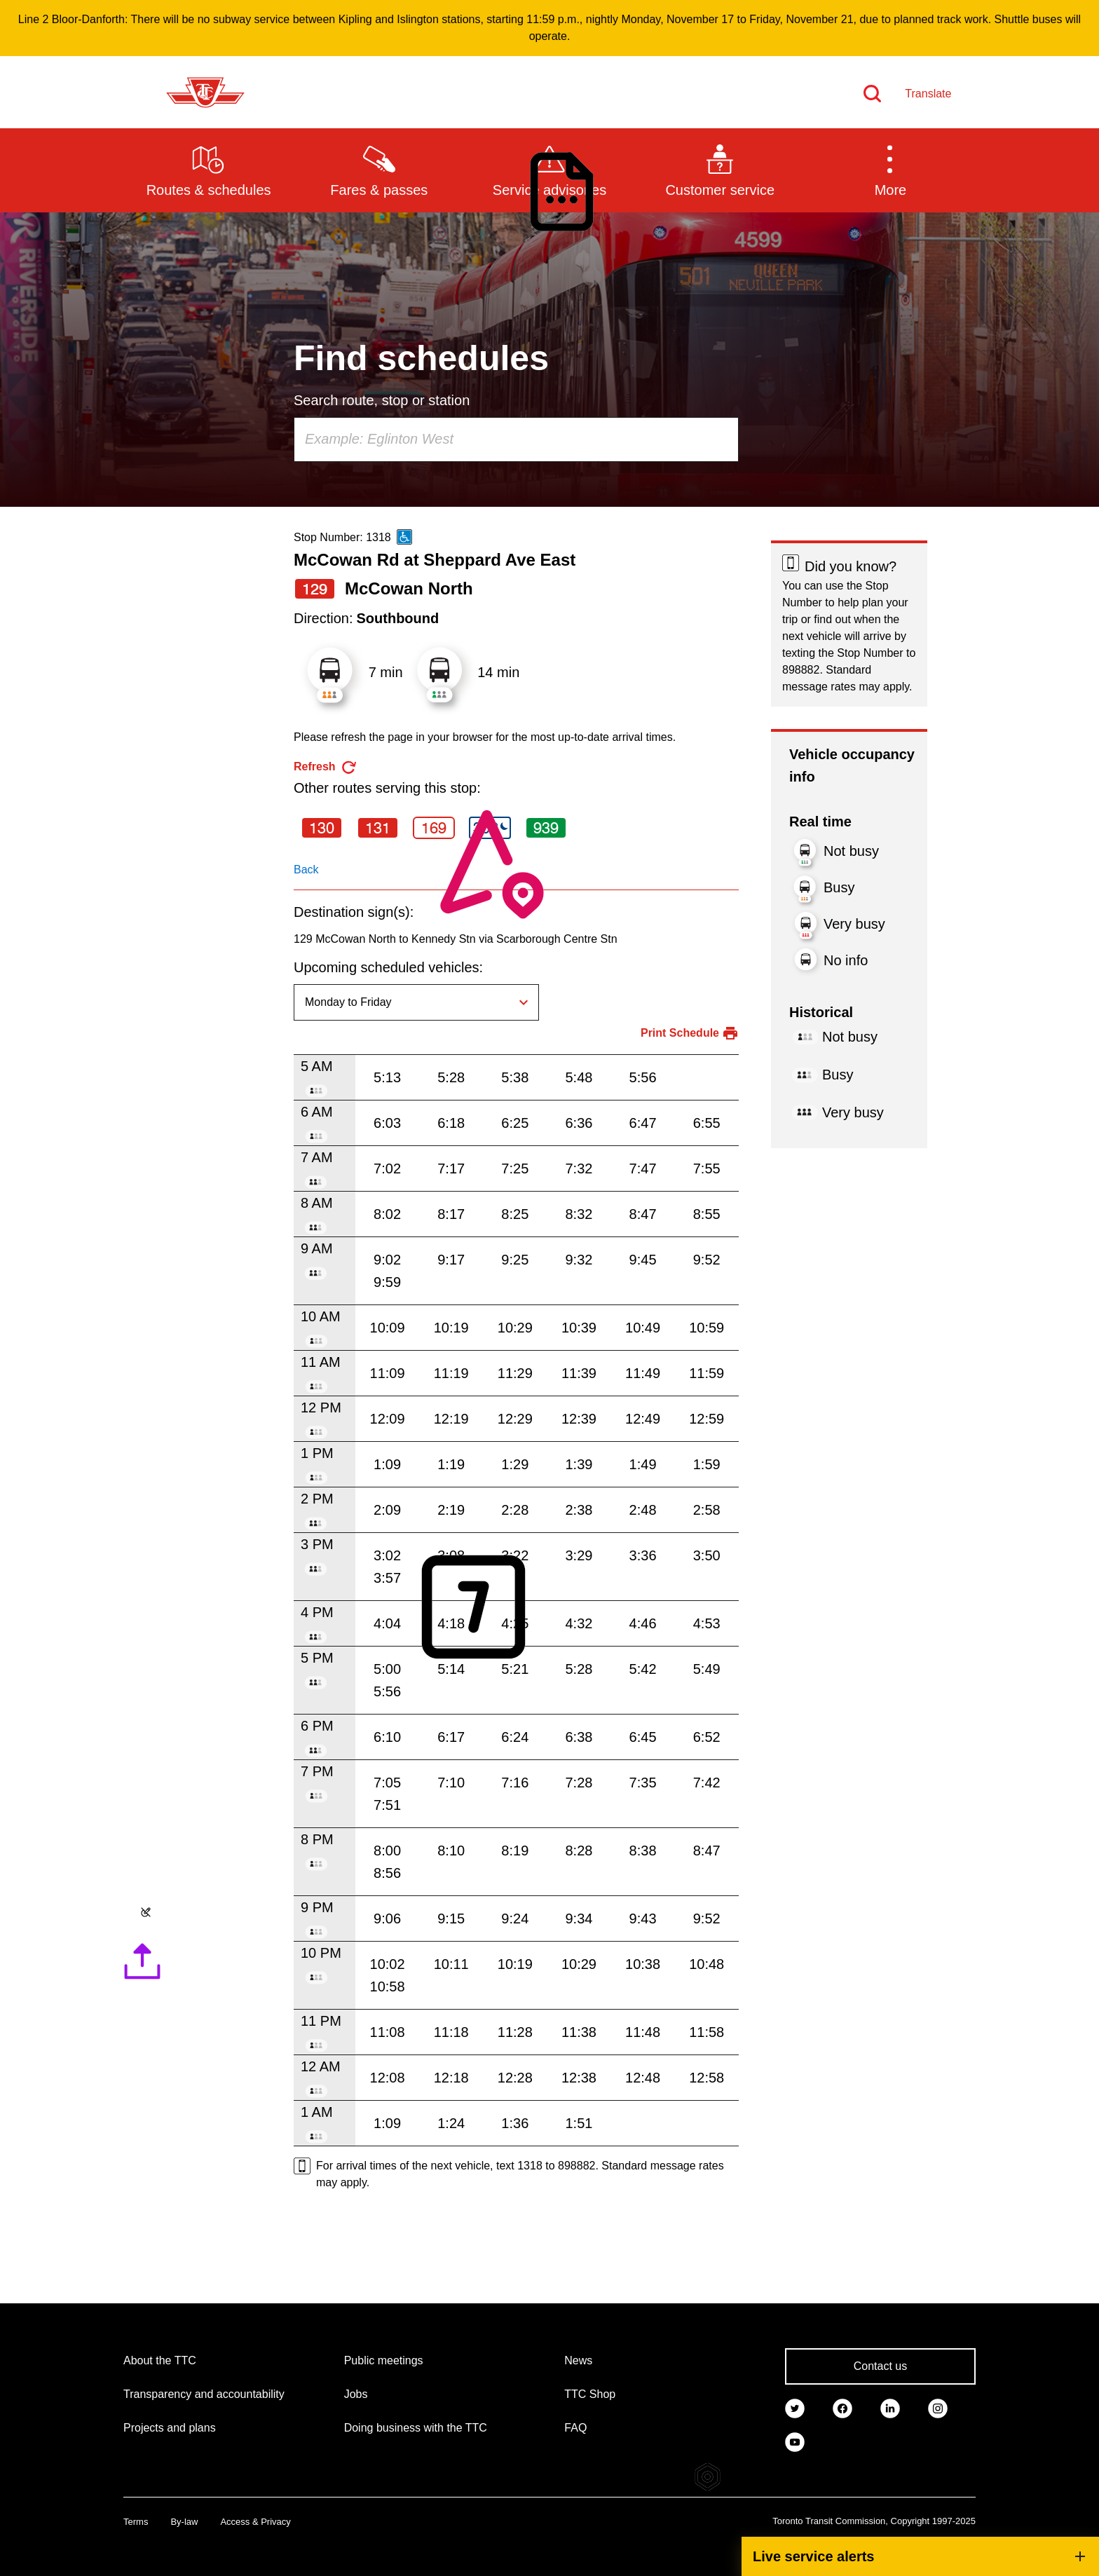 Image resolution: width=1099 pixels, height=2576 pixels. What do you see at coordinates (473, 1607) in the screenshot?
I see `select or navigate to item number 7` at bounding box center [473, 1607].